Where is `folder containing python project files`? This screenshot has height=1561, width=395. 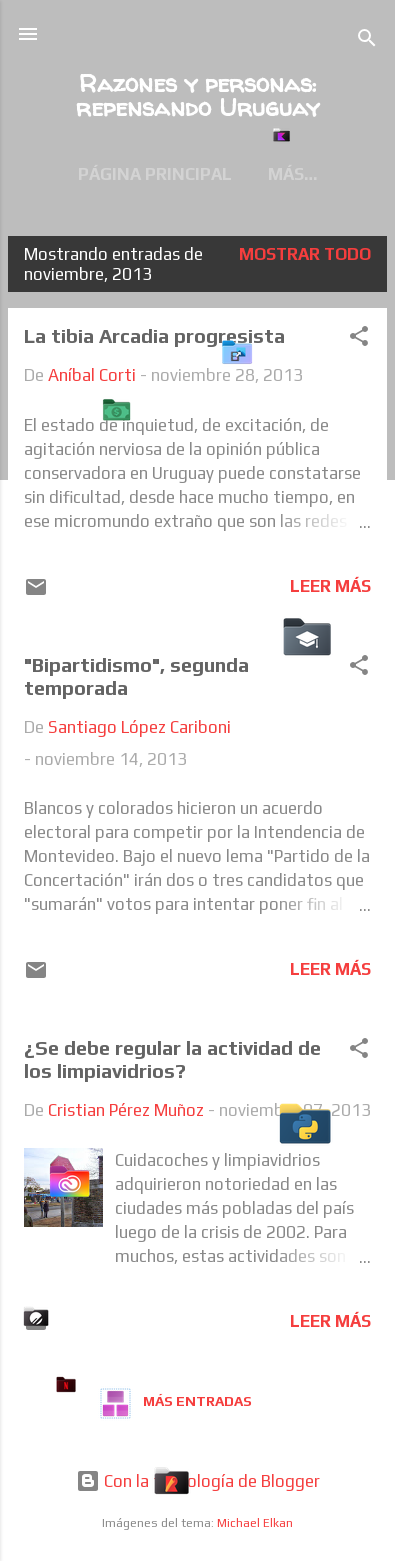
folder containing python project files is located at coordinates (305, 1125).